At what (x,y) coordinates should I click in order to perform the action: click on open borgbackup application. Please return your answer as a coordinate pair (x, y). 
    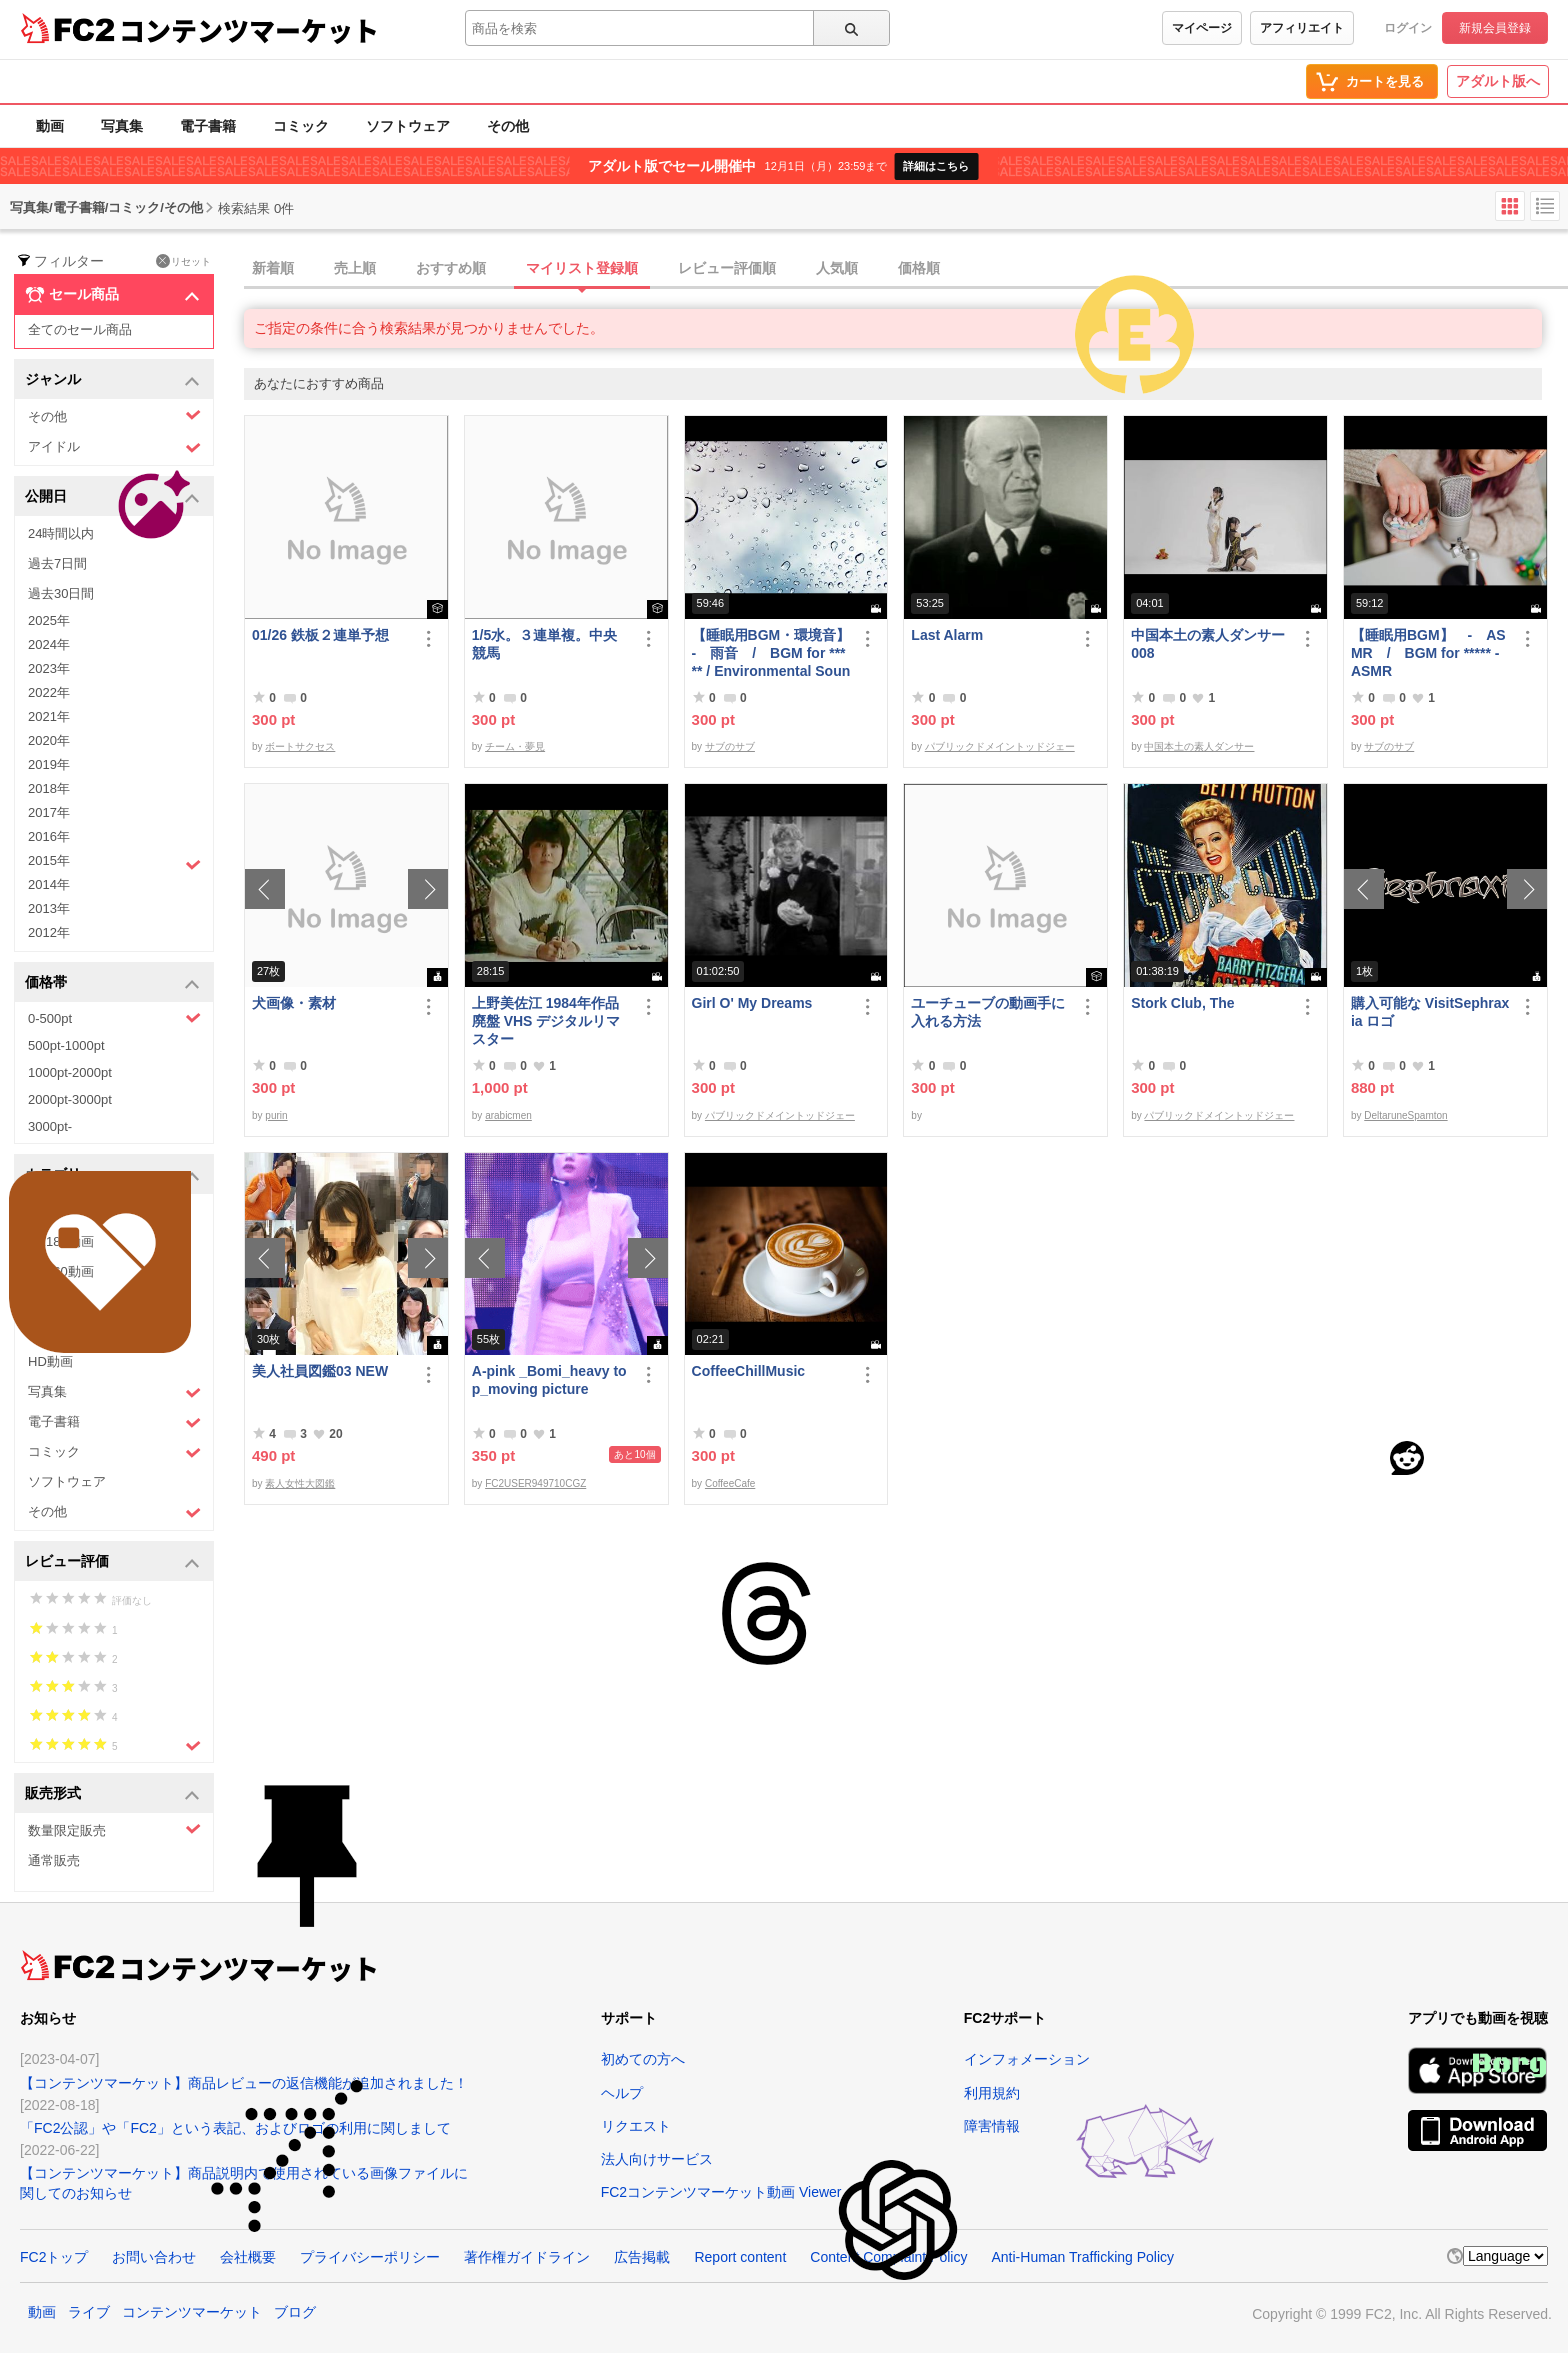
    Looking at the image, I should click on (1509, 2065).